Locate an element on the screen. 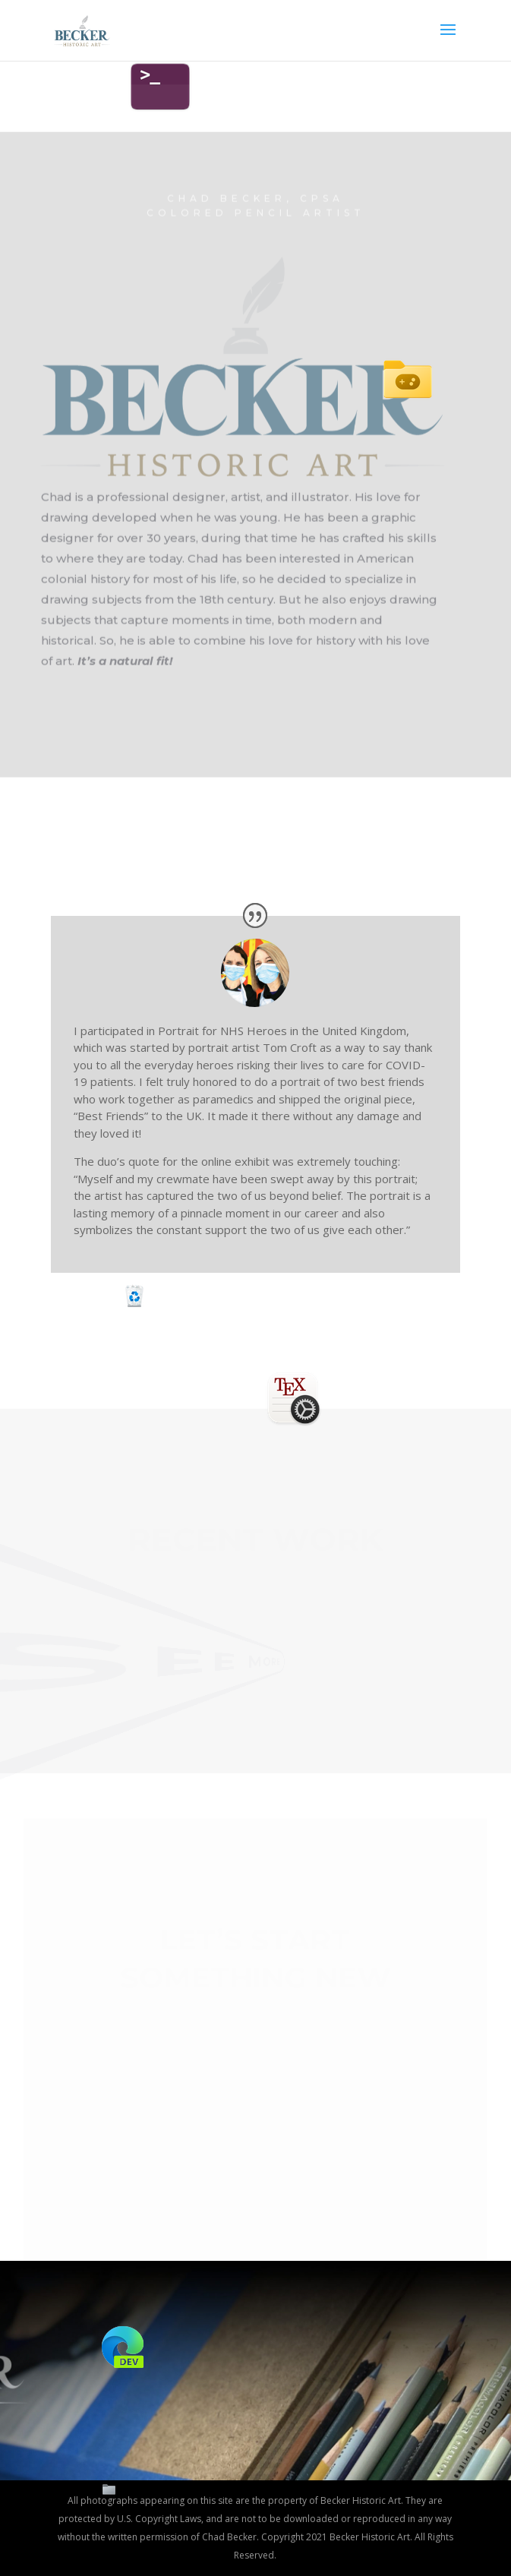 The width and height of the screenshot is (511, 2576). open your games folder is located at coordinates (408, 380).